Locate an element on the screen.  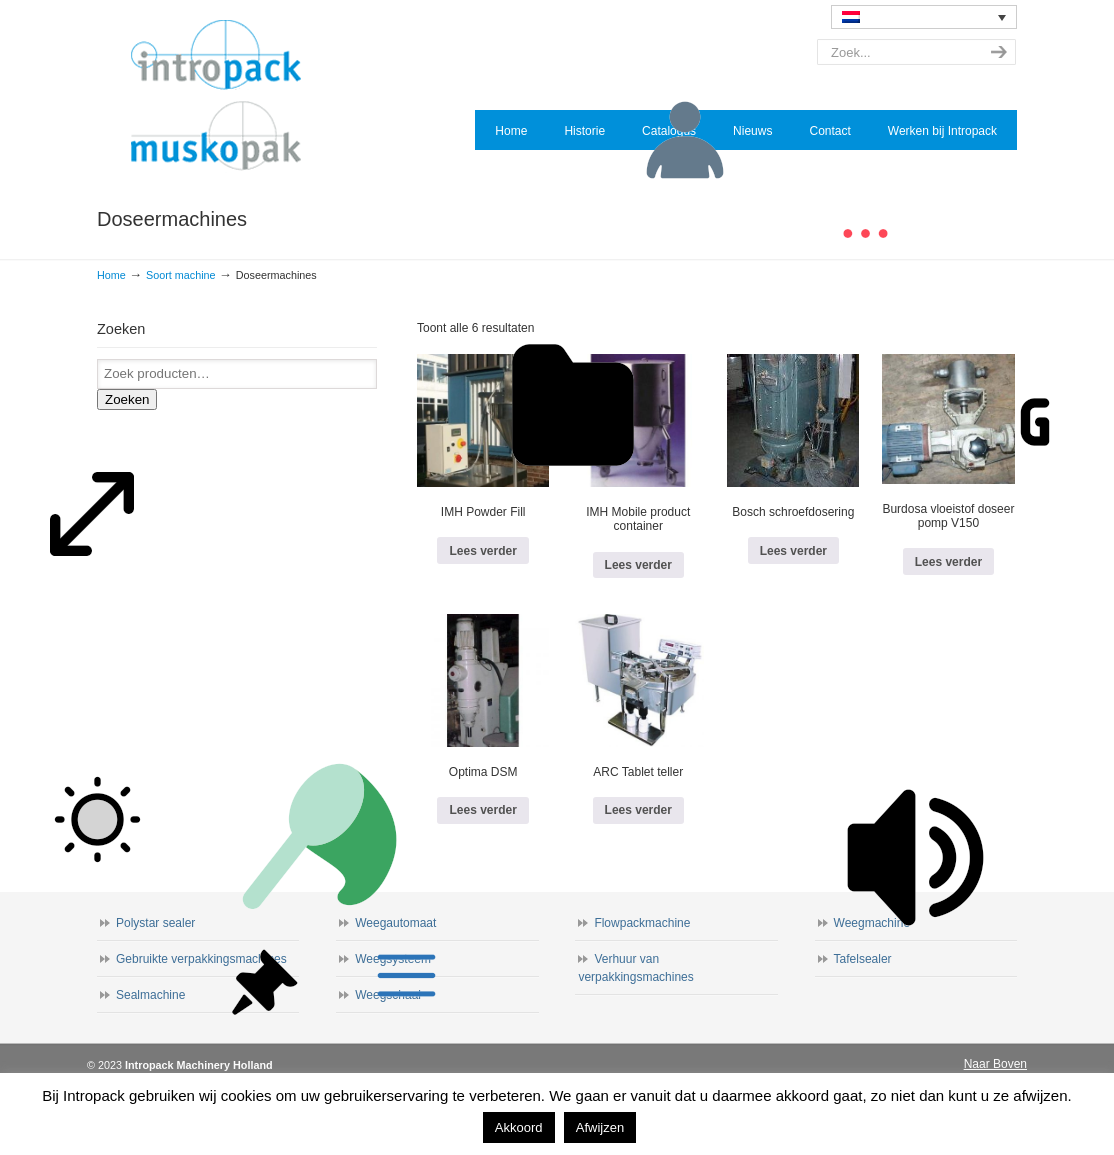
discord bug hunter badge indicating a user who finds and reports bugs is located at coordinates (320, 836).